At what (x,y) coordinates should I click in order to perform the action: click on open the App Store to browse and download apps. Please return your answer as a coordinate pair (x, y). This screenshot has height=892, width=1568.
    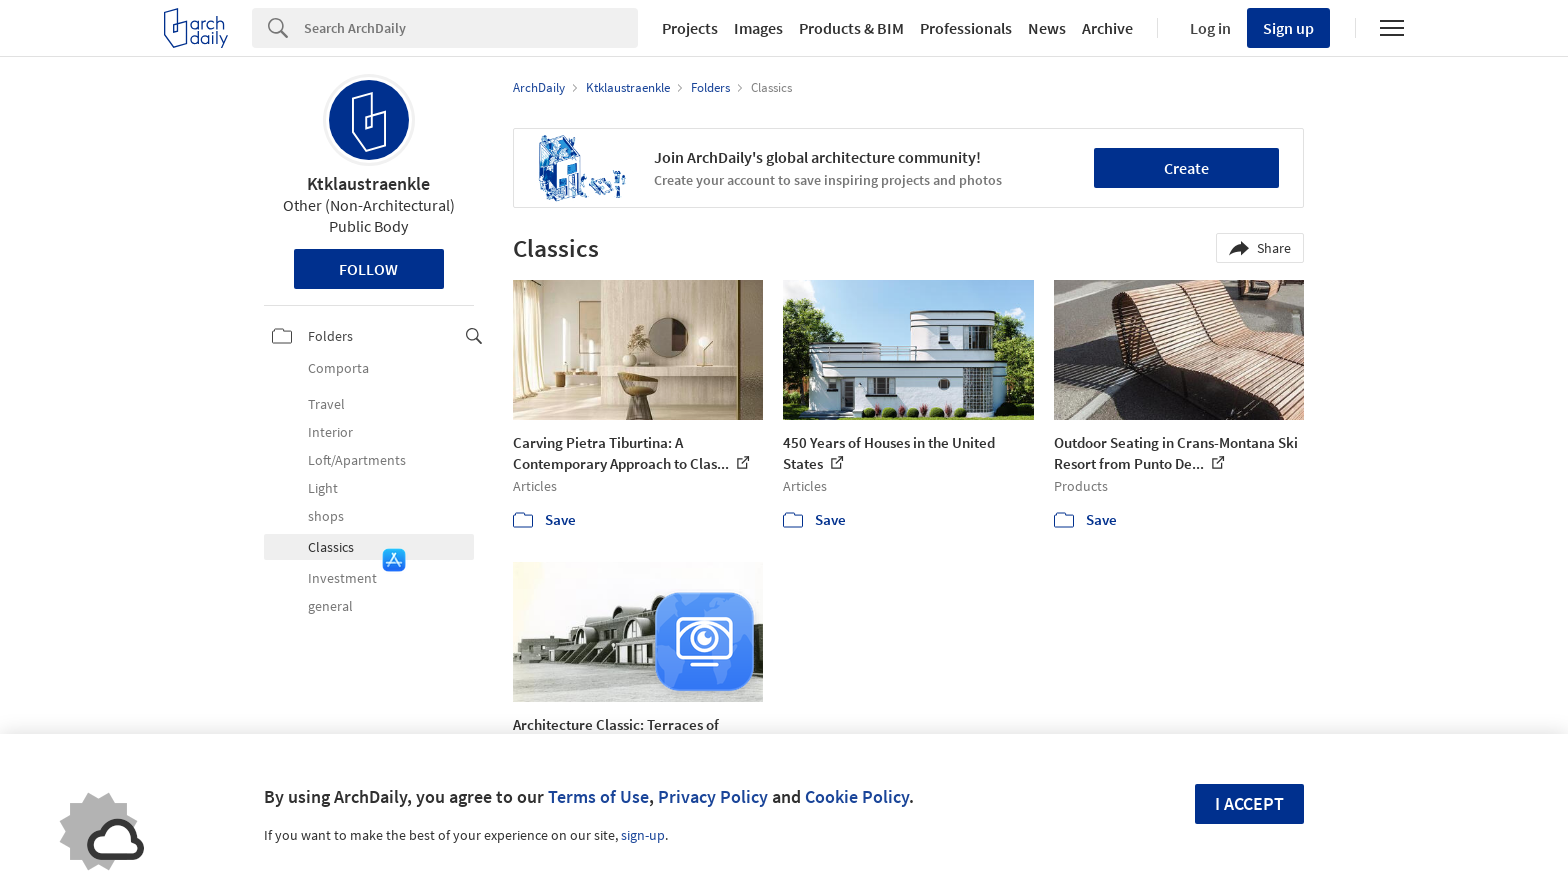
    Looking at the image, I should click on (394, 560).